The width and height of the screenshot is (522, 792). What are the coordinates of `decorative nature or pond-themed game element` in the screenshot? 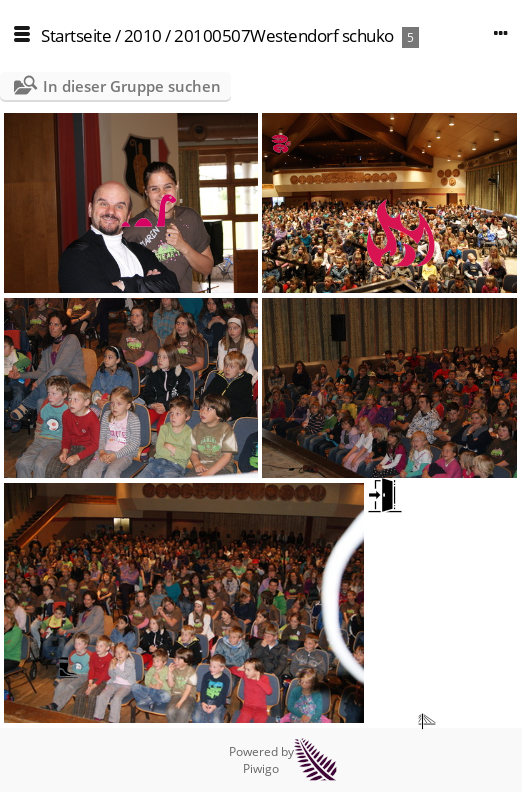 It's located at (281, 144).